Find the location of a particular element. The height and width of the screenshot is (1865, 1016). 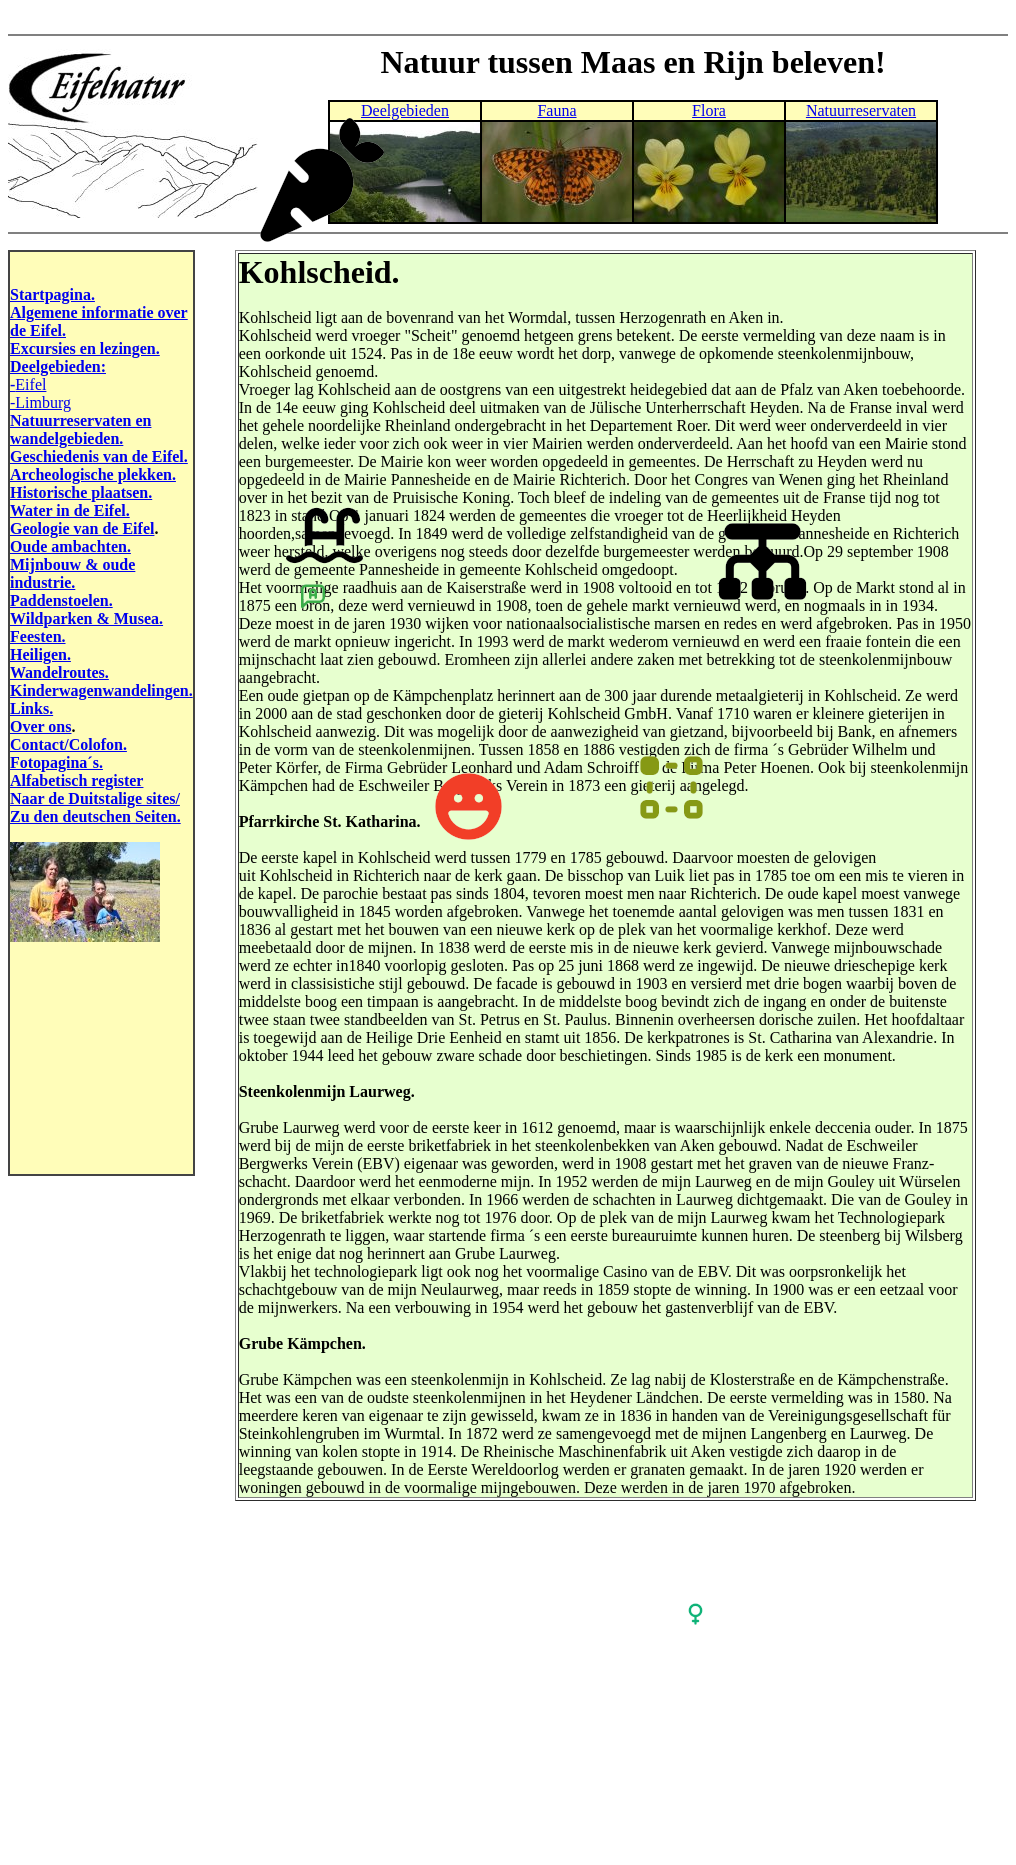

react with laughter to a post or message is located at coordinates (468, 806).